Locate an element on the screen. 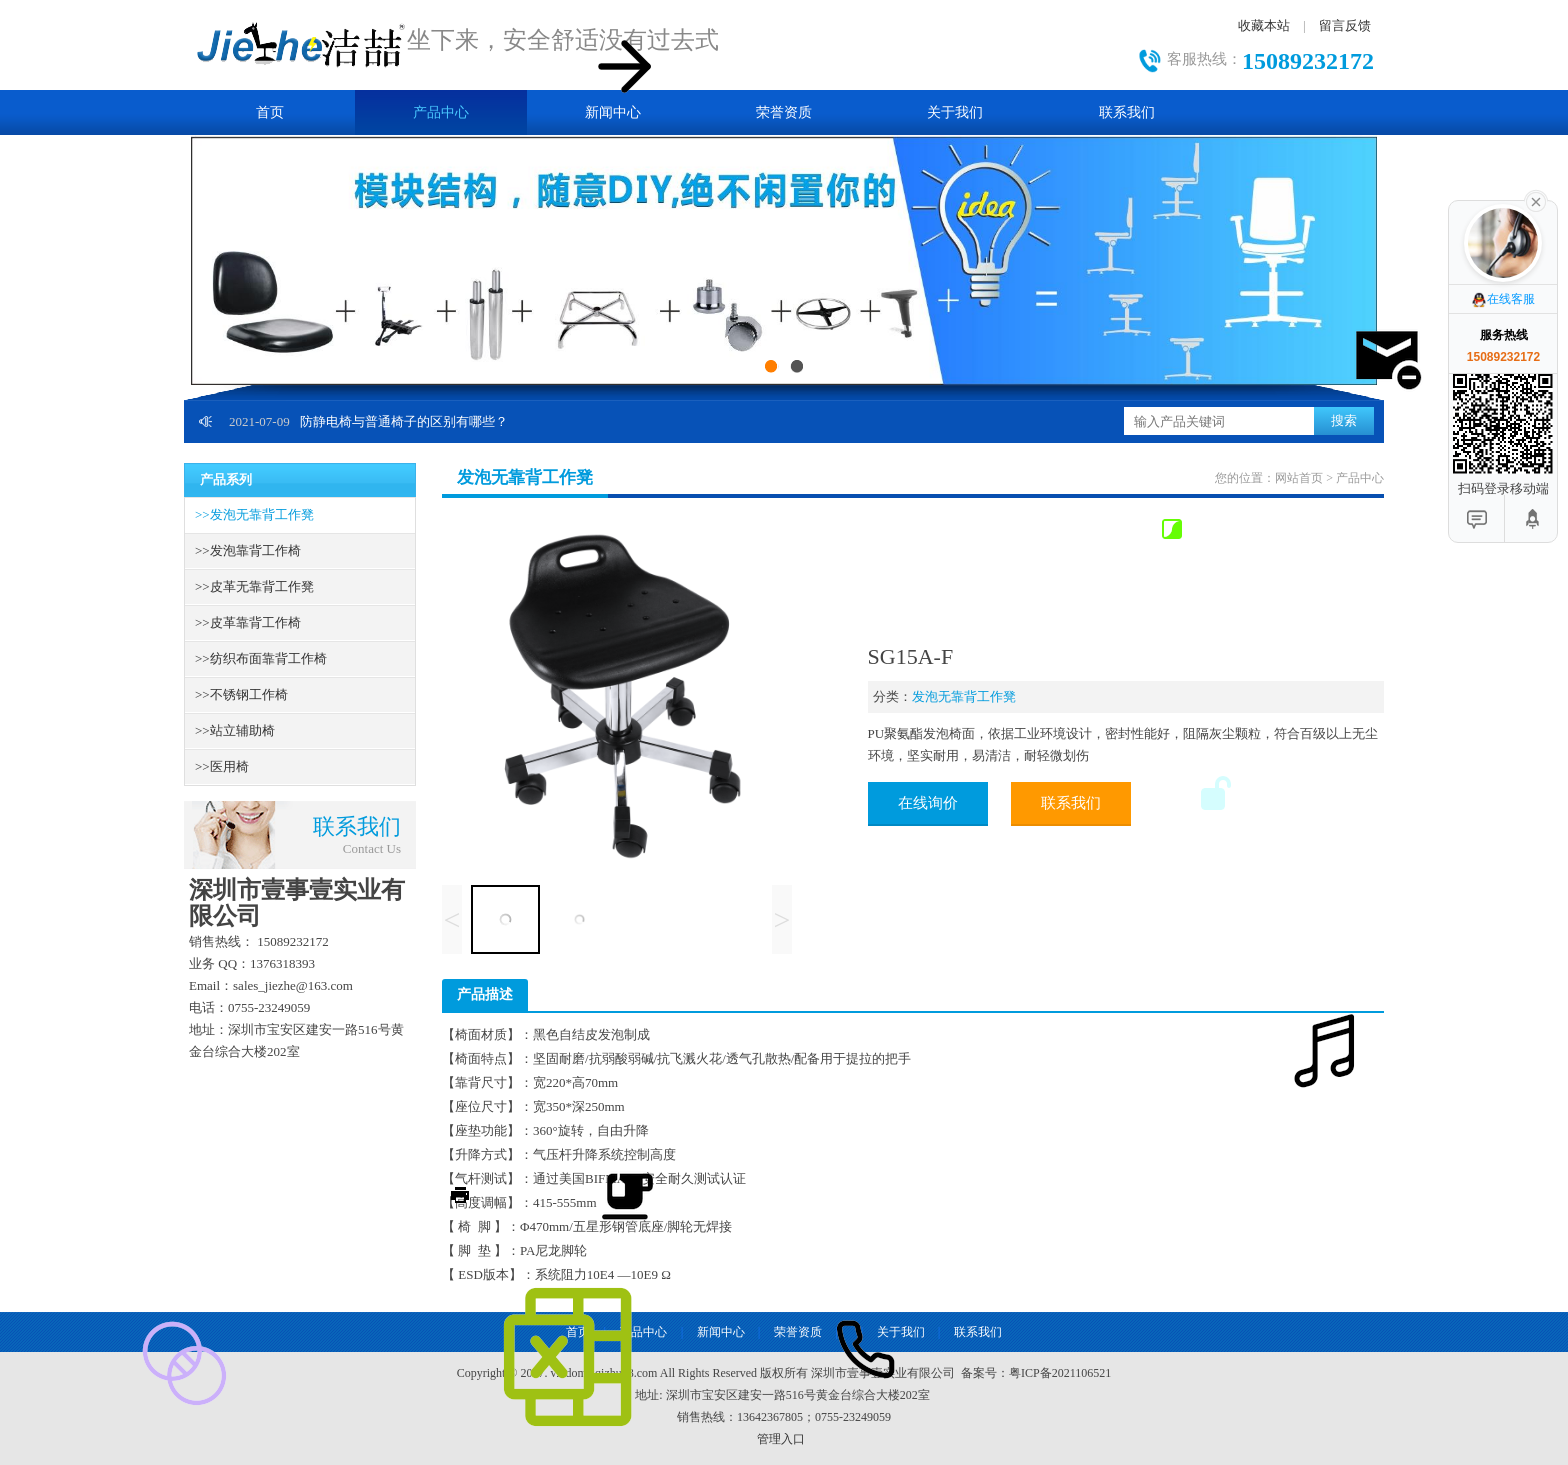 The height and width of the screenshot is (1465, 1568). intersect or merge two shapes is located at coordinates (184, 1363).